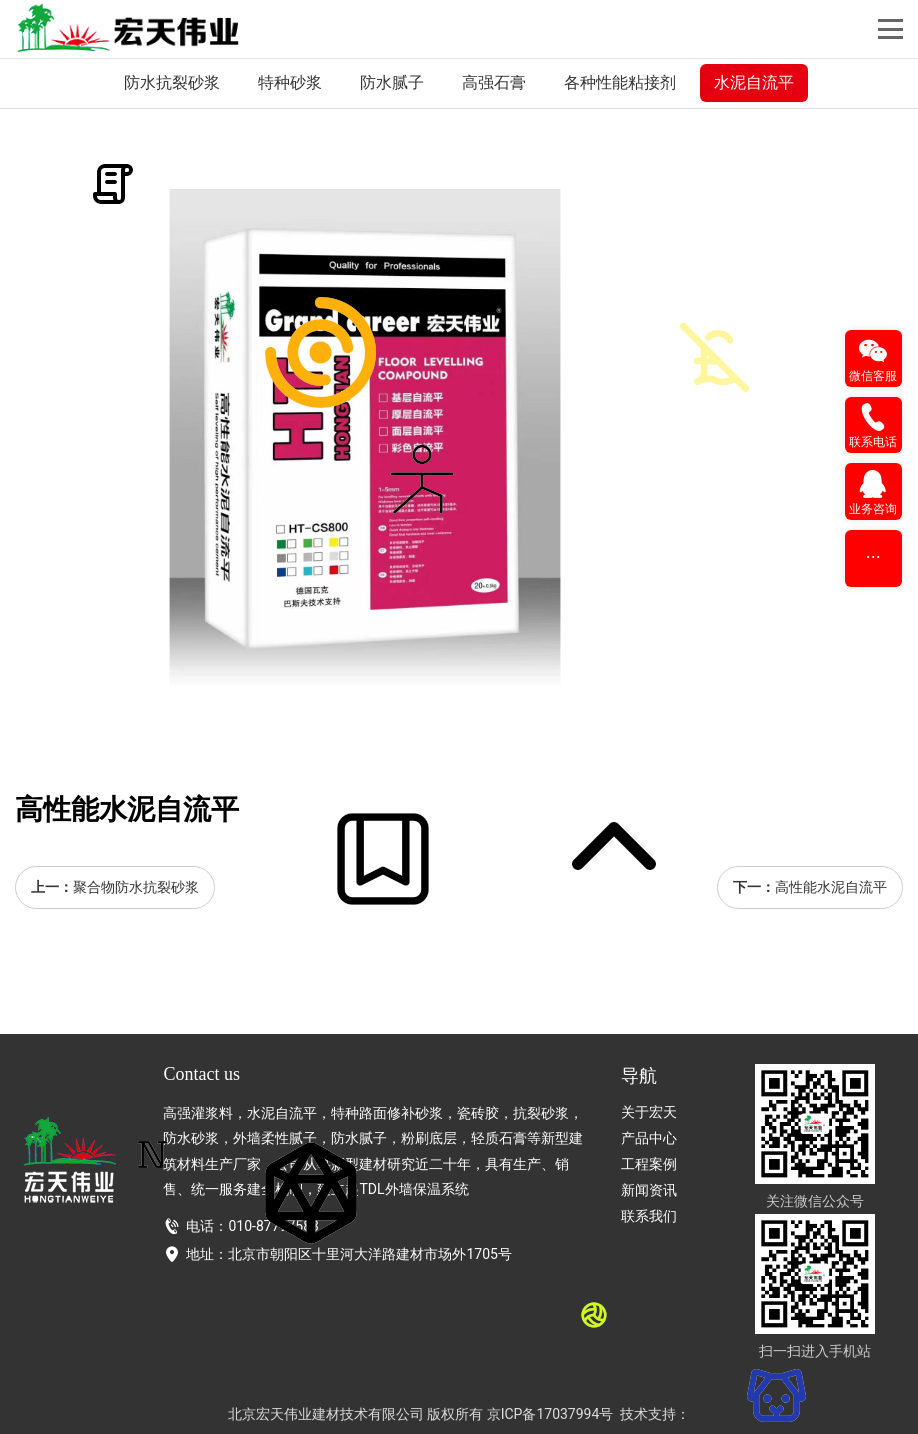 This screenshot has width=918, height=1434. What do you see at coordinates (152, 1154) in the screenshot?
I see `open notion app` at bounding box center [152, 1154].